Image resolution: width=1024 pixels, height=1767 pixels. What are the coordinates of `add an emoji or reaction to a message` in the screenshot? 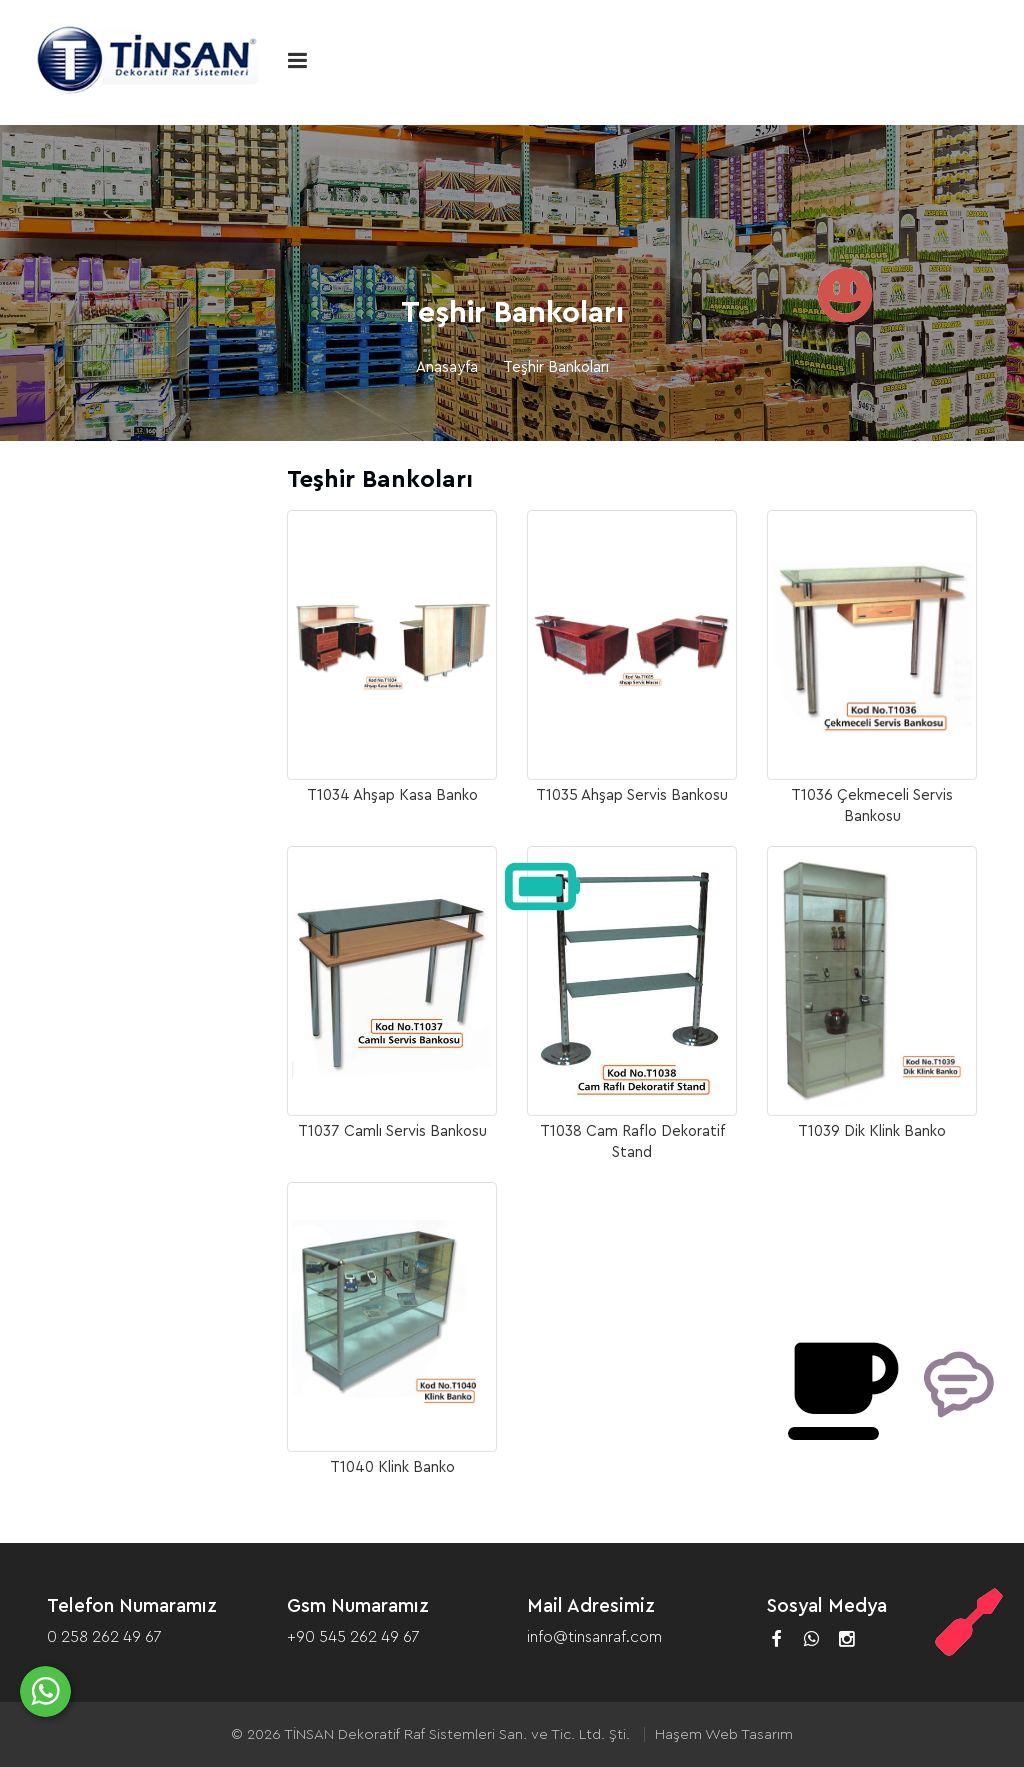 It's located at (845, 295).